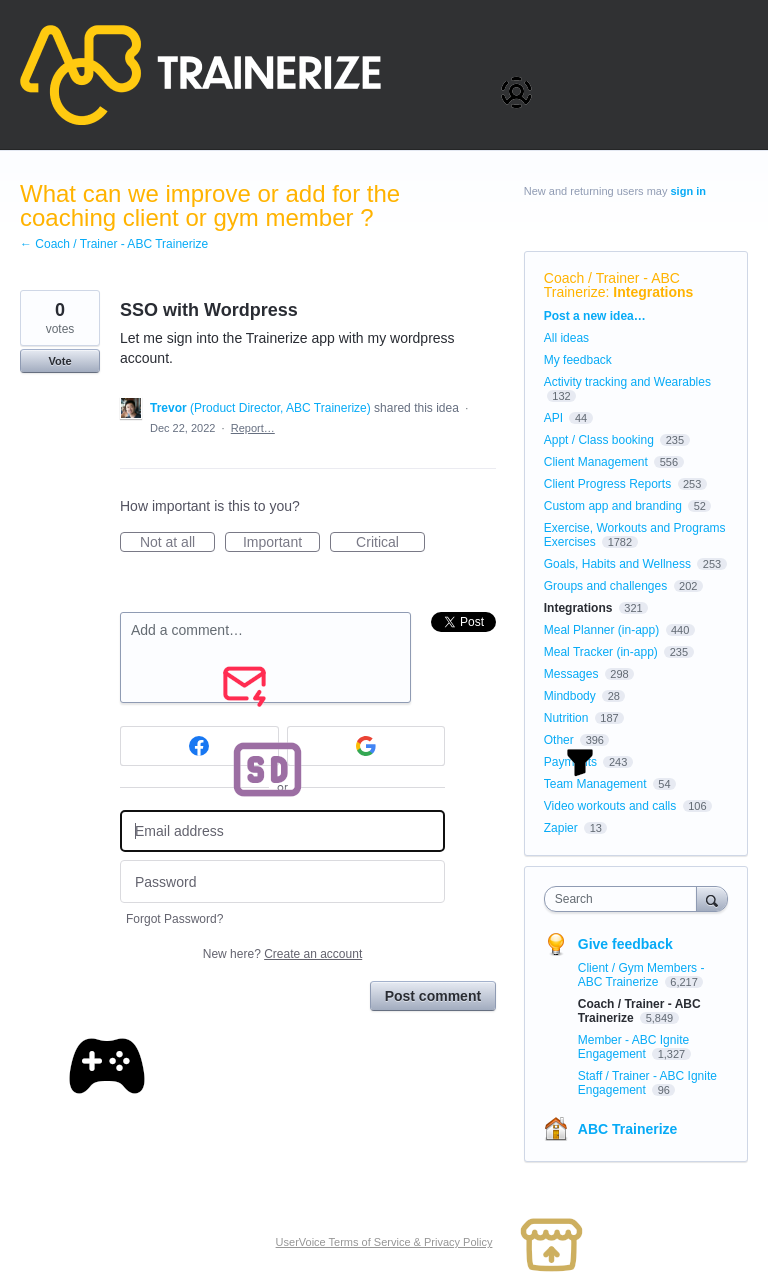 Image resolution: width=768 pixels, height=1288 pixels. What do you see at coordinates (580, 762) in the screenshot?
I see `filter or sort content` at bounding box center [580, 762].